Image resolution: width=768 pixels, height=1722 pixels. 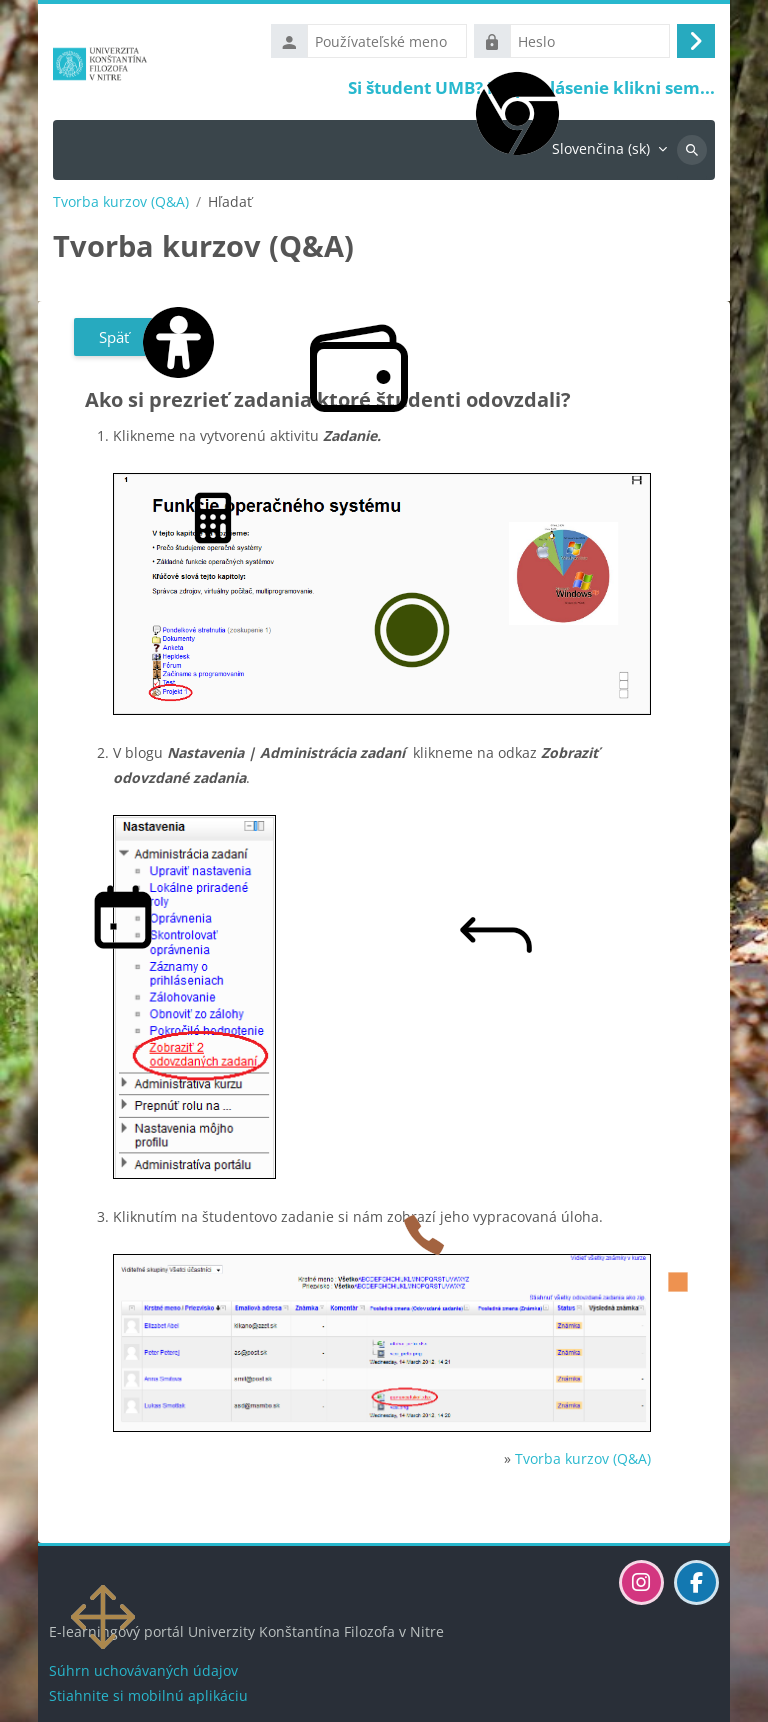 What do you see at coordinates (359, 370) in the screenshot?
I see `access your wallet or payment methods` at bounding box center [359, 370].